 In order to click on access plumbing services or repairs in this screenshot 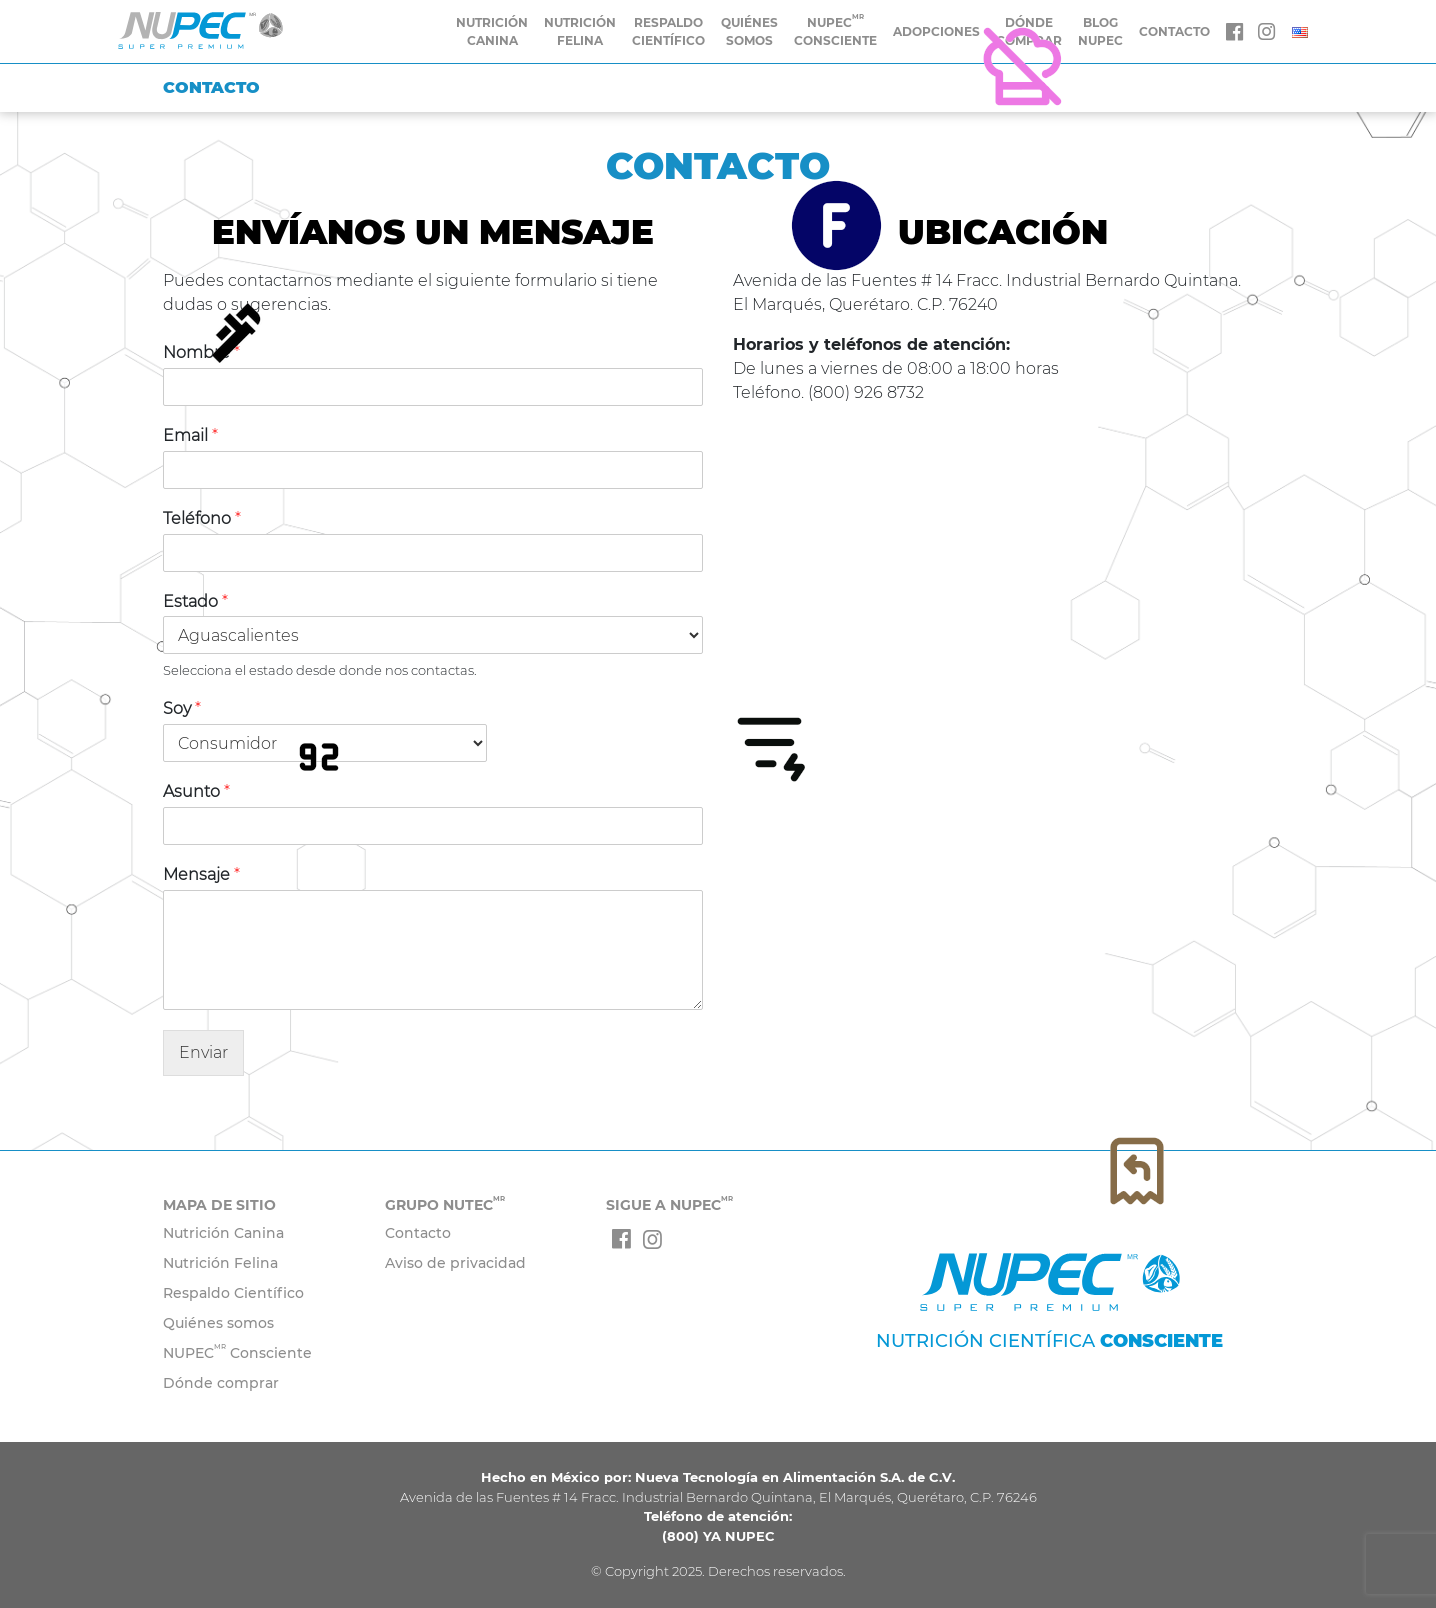, I will do `click(236, 333)`.